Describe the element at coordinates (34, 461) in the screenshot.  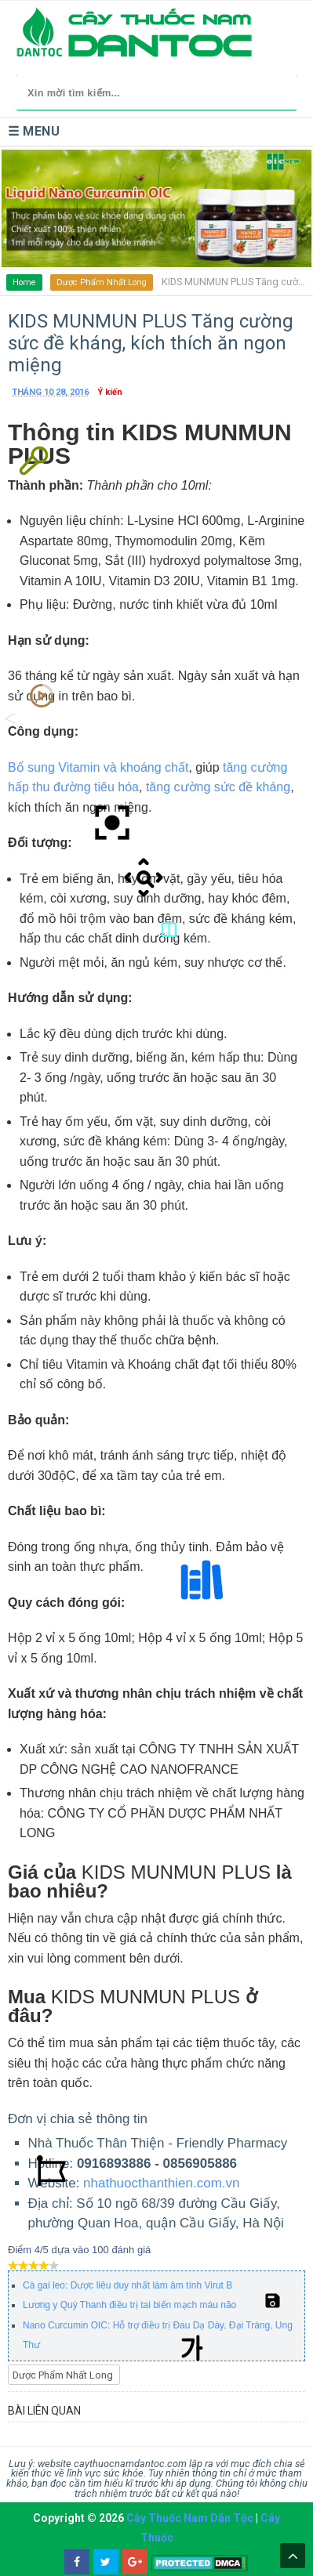
I see `tap to start voice recording` at that location.